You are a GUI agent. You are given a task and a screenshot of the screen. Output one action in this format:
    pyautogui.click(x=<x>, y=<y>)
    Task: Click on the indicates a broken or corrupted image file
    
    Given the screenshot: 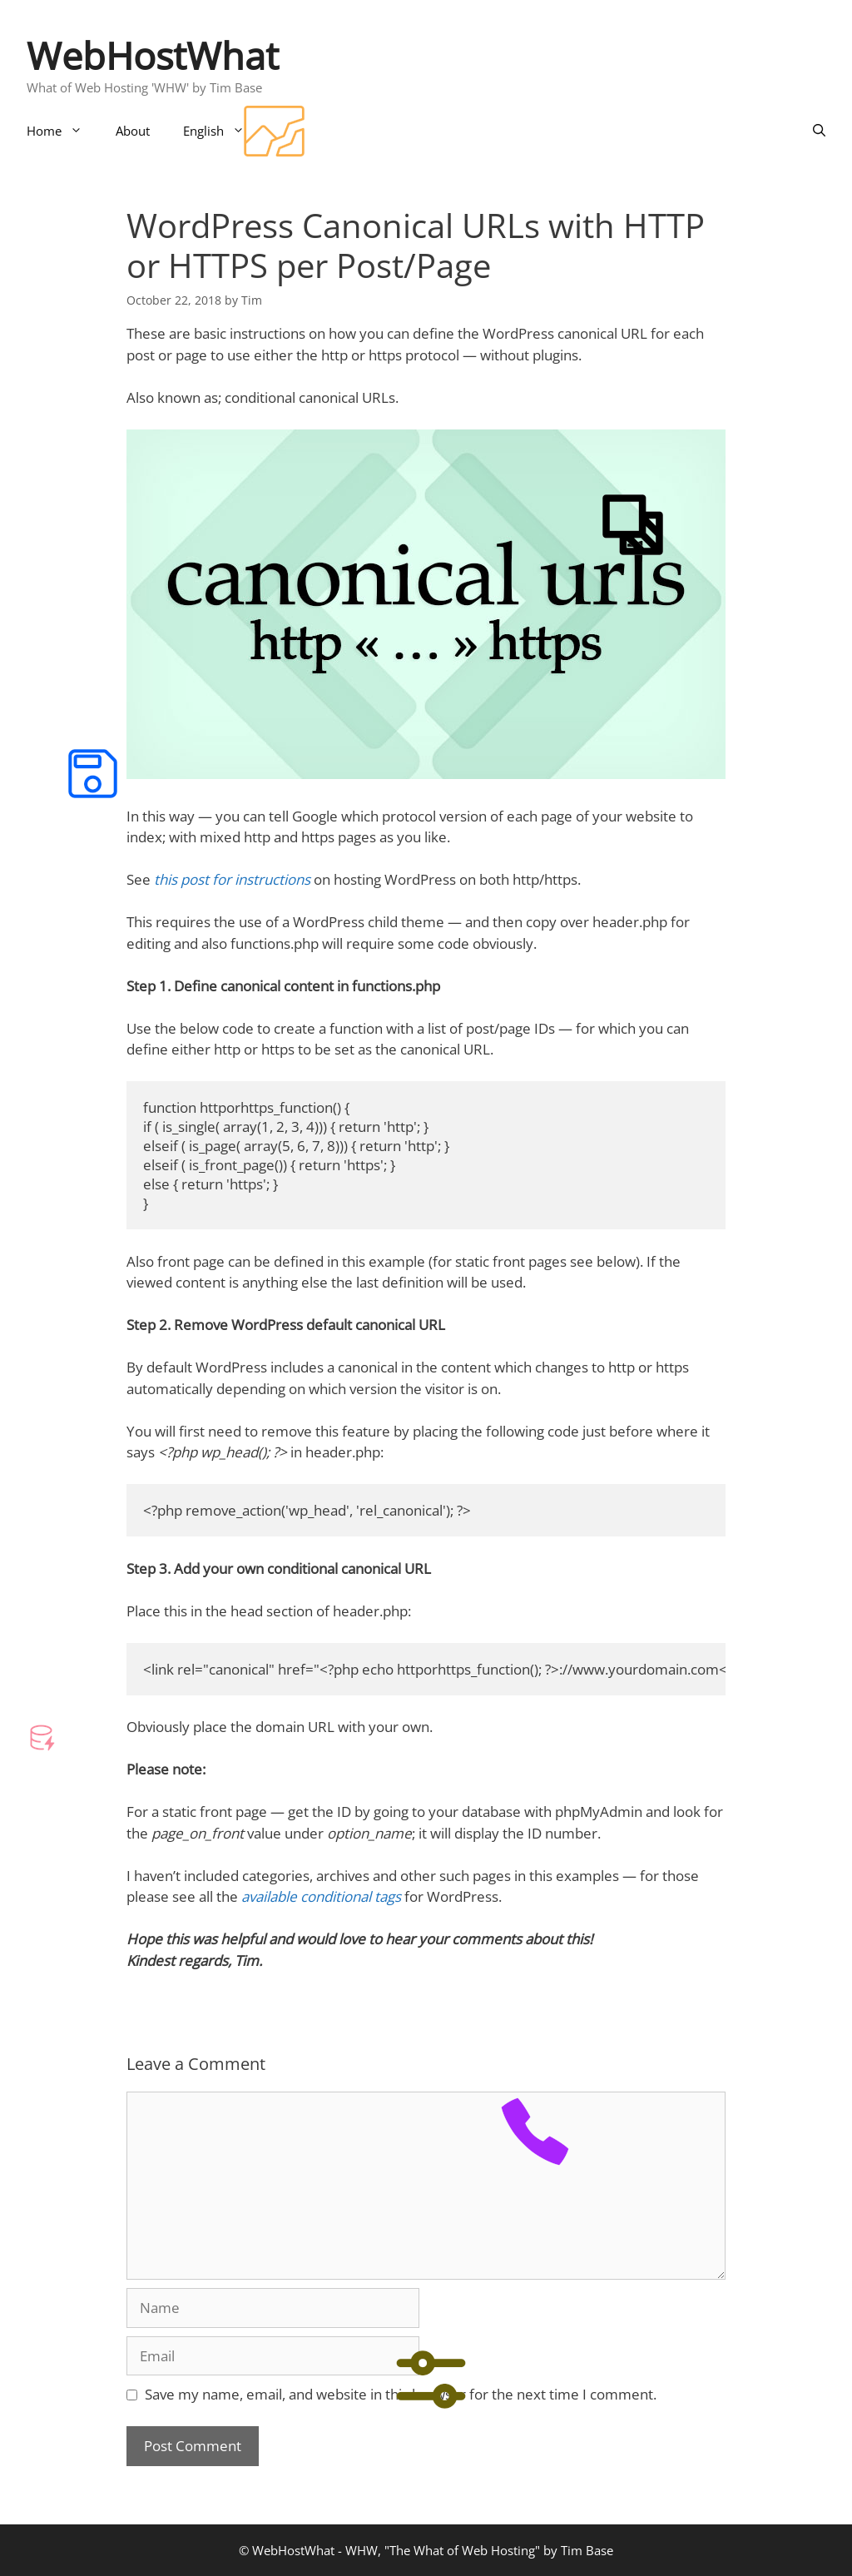 What is the action you would take?
    pyautogui.click(x=274, y=131)
    